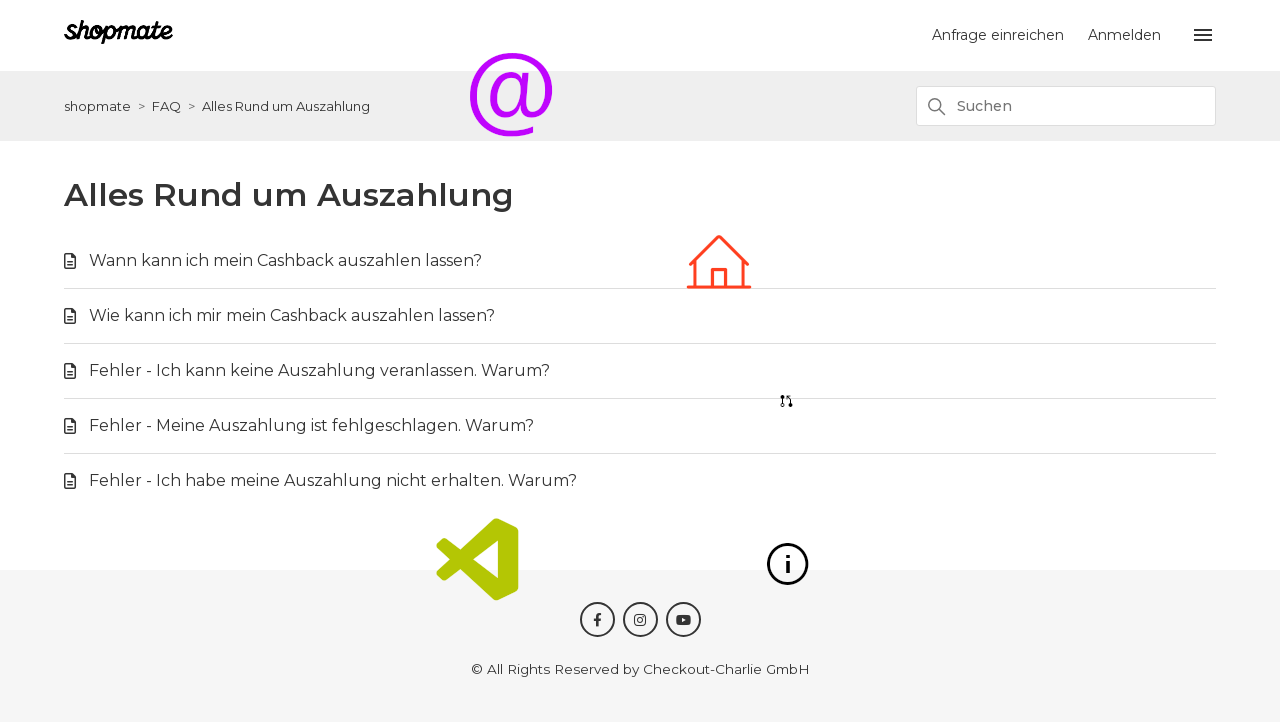  Describe the element at coordinates (719, 263) in the screenshot. I see `navigate to home screen` at that location.